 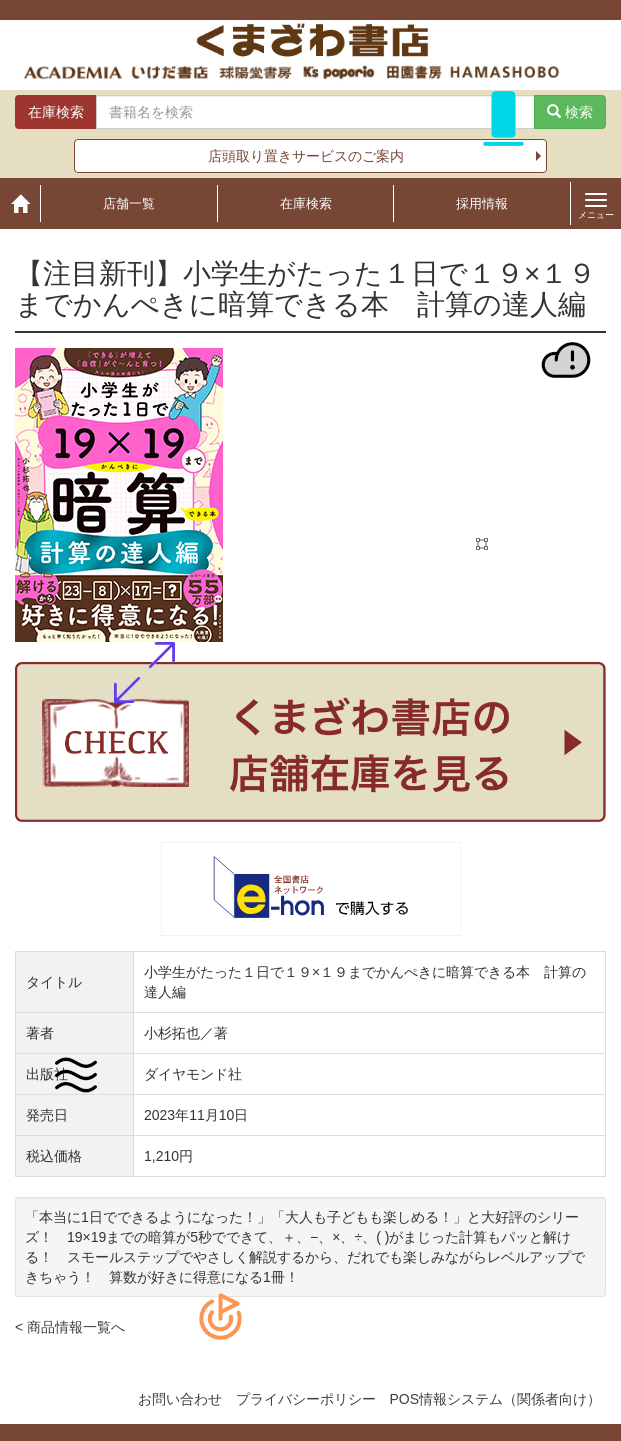 I want to click on set or track a goal, so click(x=220, y=1316).